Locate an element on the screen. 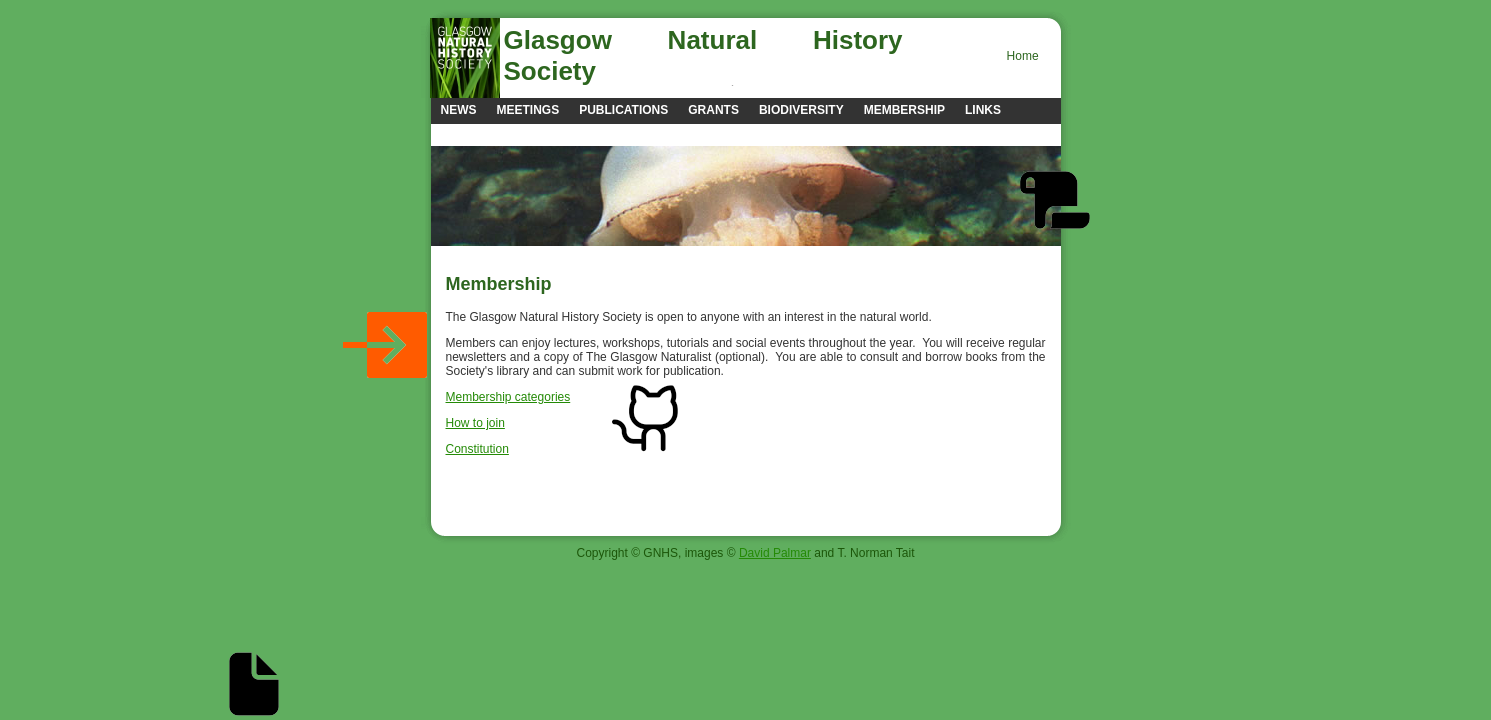 The width and height of the screenshot is (1491, 720). log in or sign in to your account is located at coordinates (385, 345).